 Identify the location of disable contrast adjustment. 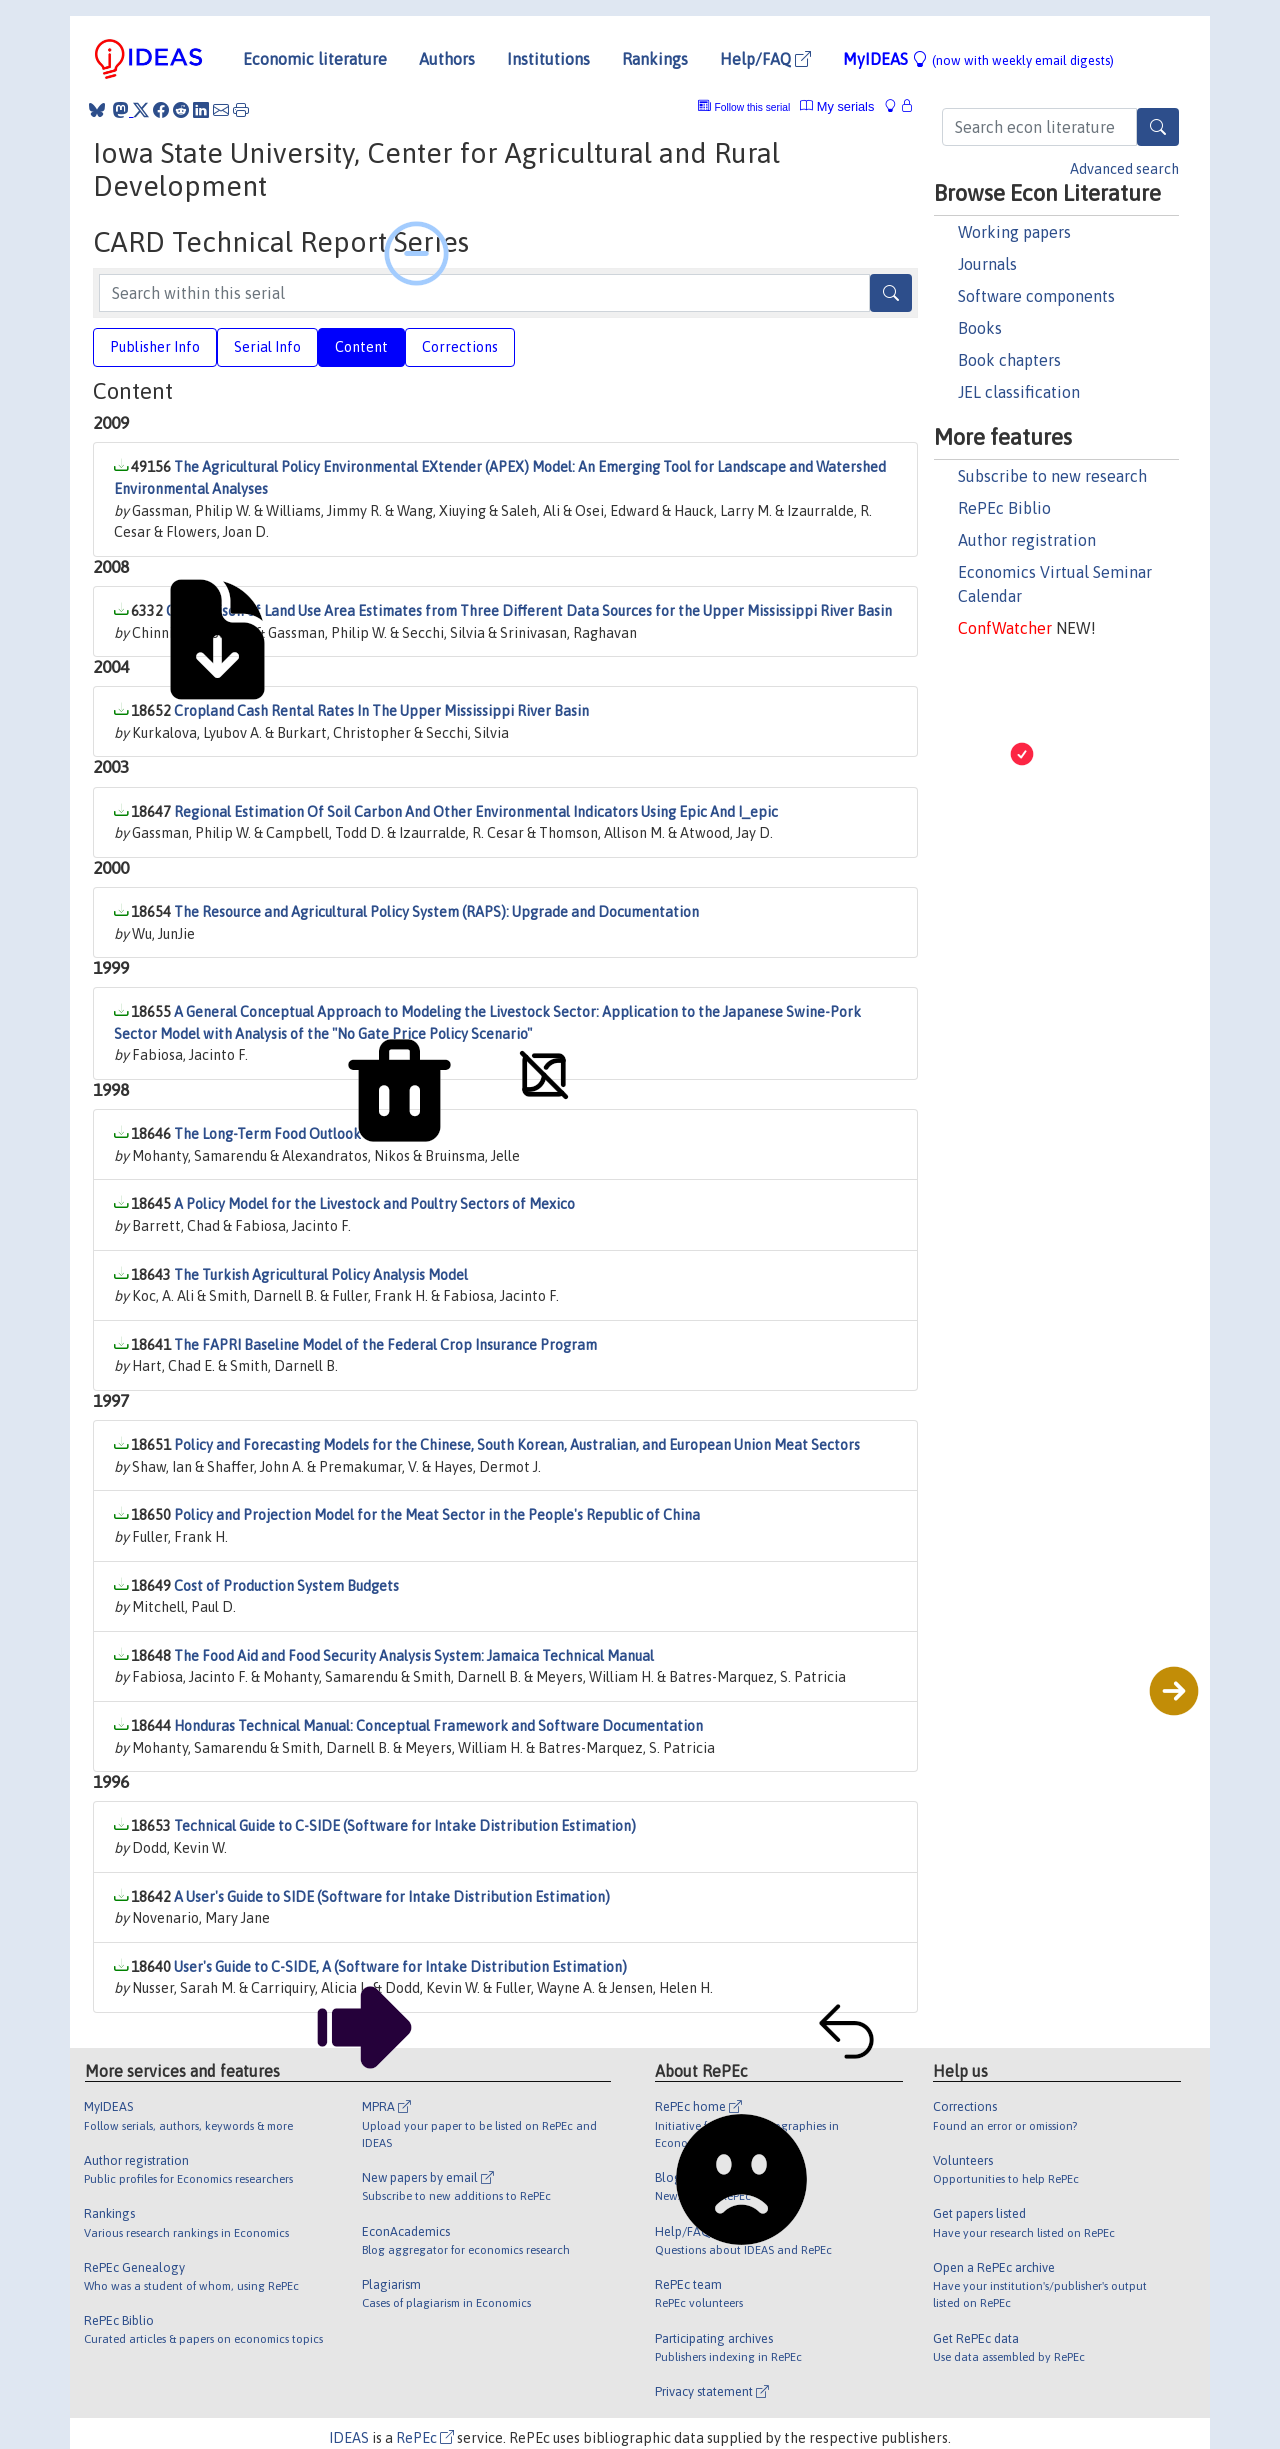
(544, 1075).